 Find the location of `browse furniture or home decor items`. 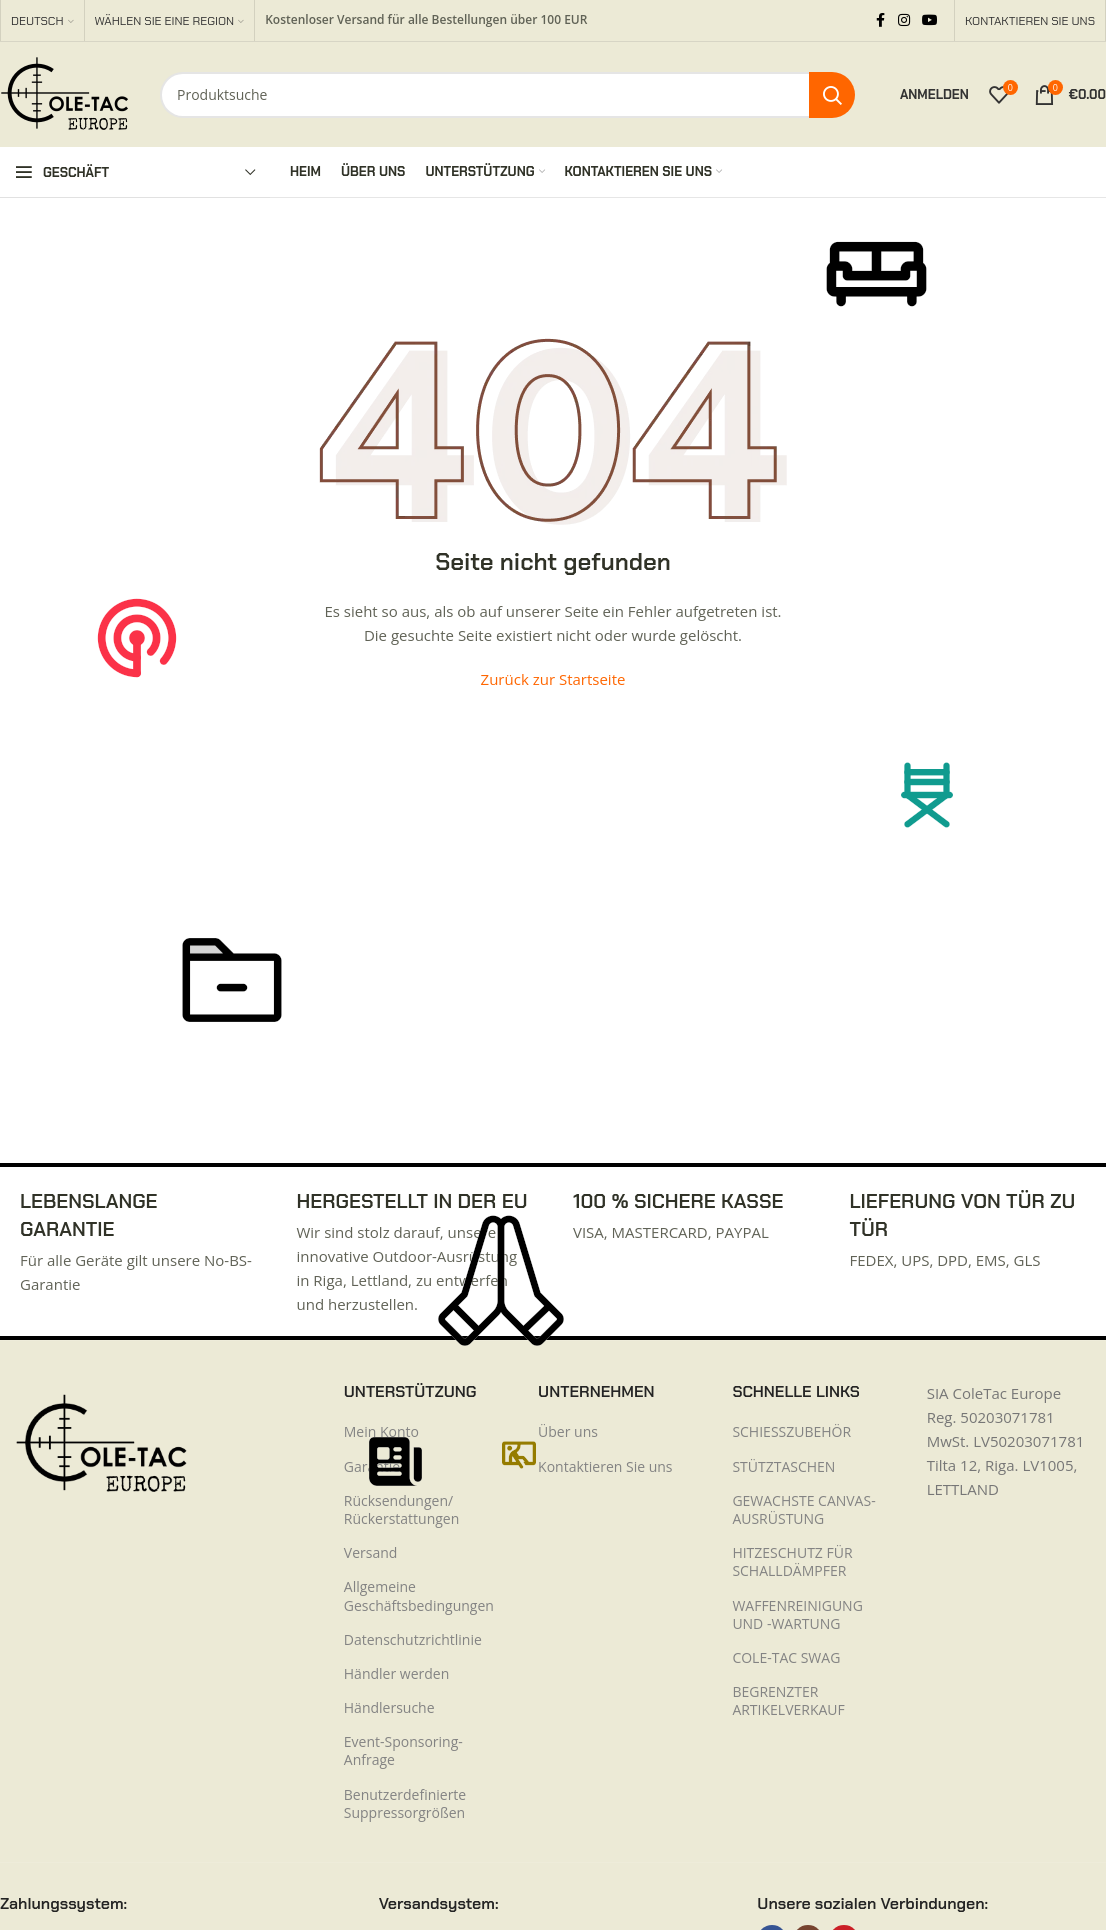

browse furniture or home decor items is located at coordinates (876, 272).